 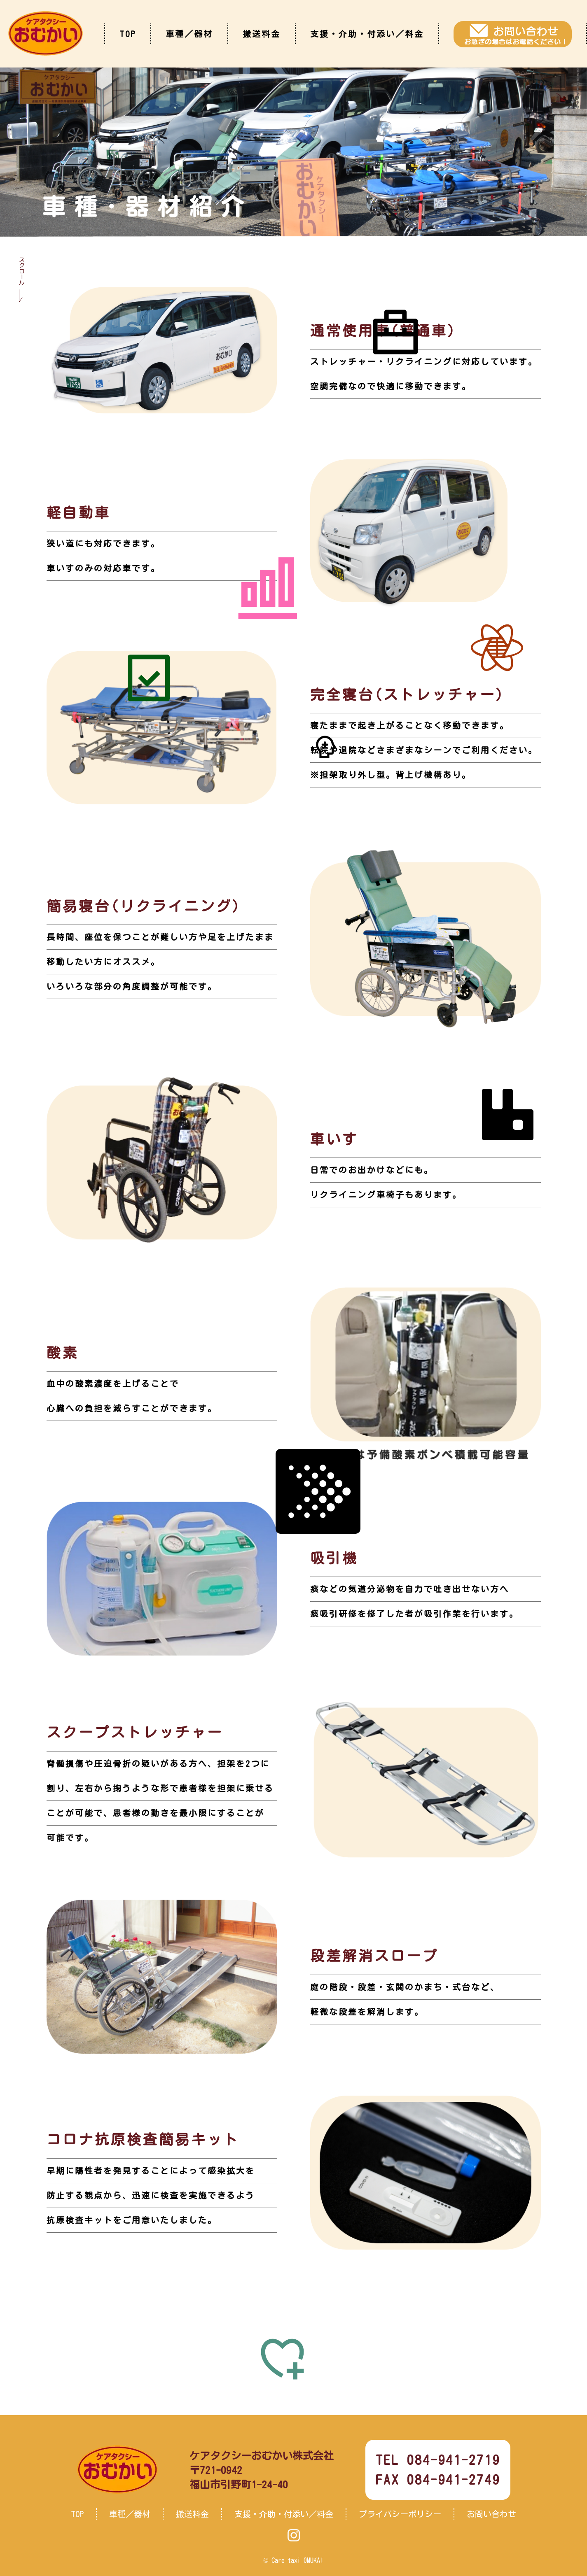 What do you see at coordinates (266, 588) in the screenshot?
I see `open numbers spreadsheet app` at bounding box center [266, 588].